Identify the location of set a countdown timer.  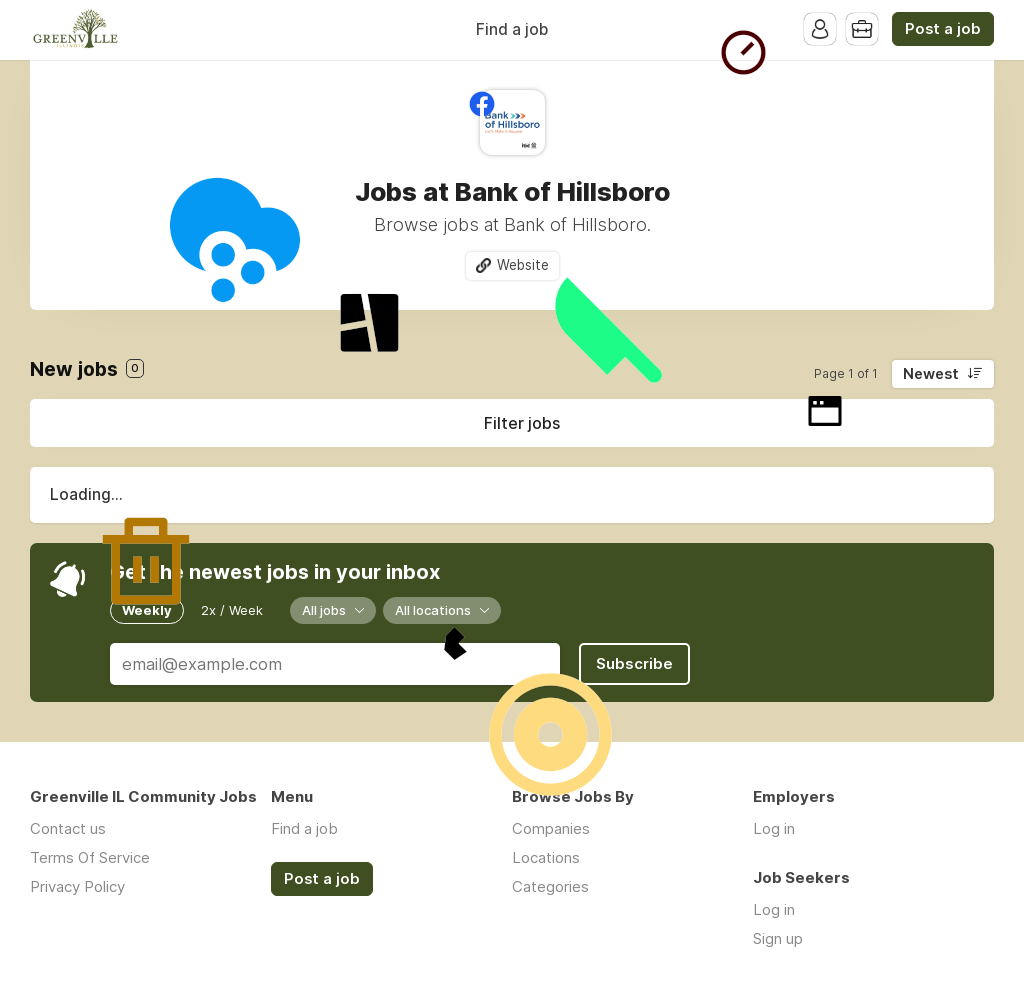
(743, 52).